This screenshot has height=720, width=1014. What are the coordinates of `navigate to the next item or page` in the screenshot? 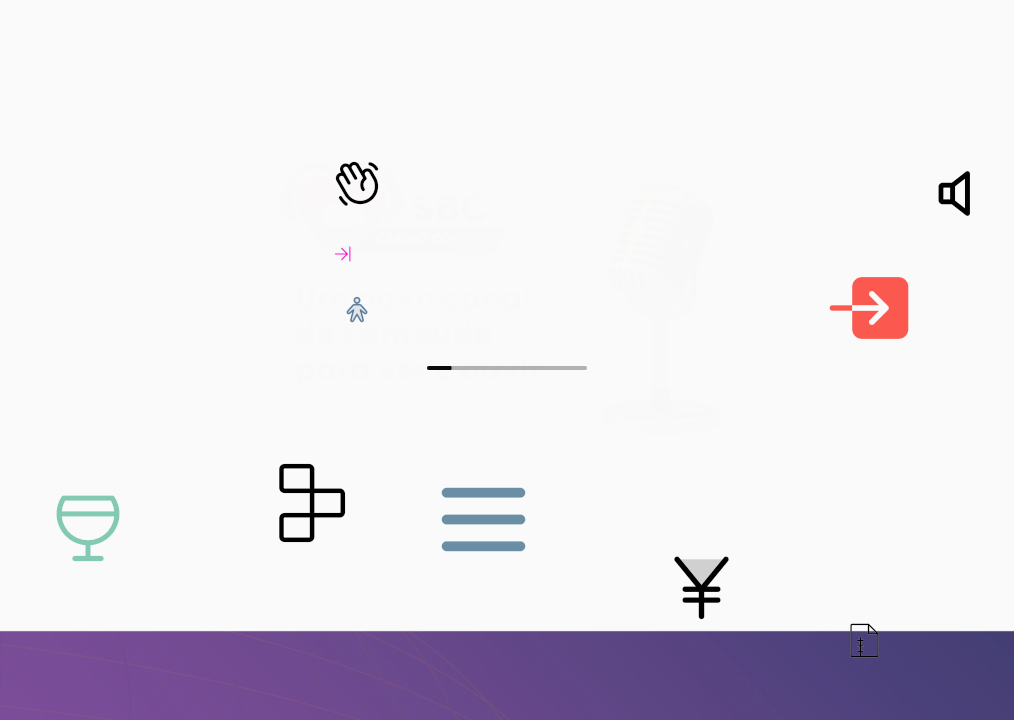 It's located at (343, 254).